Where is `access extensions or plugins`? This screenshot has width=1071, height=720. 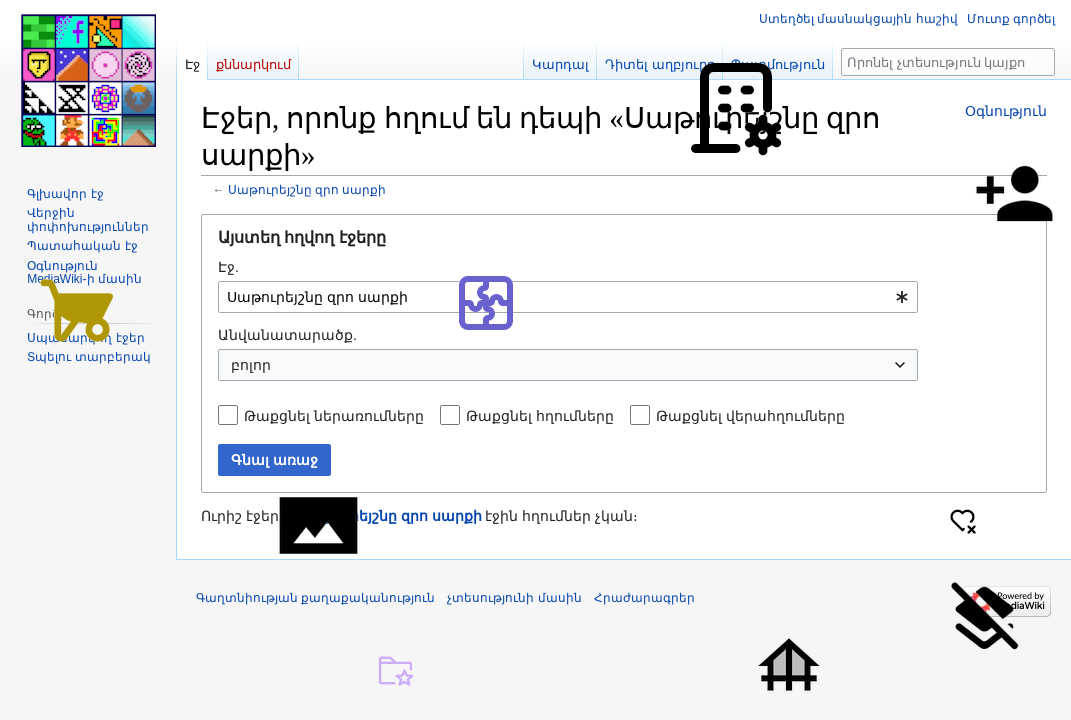 access extensions or plugins is located at coordinates (486, 303).